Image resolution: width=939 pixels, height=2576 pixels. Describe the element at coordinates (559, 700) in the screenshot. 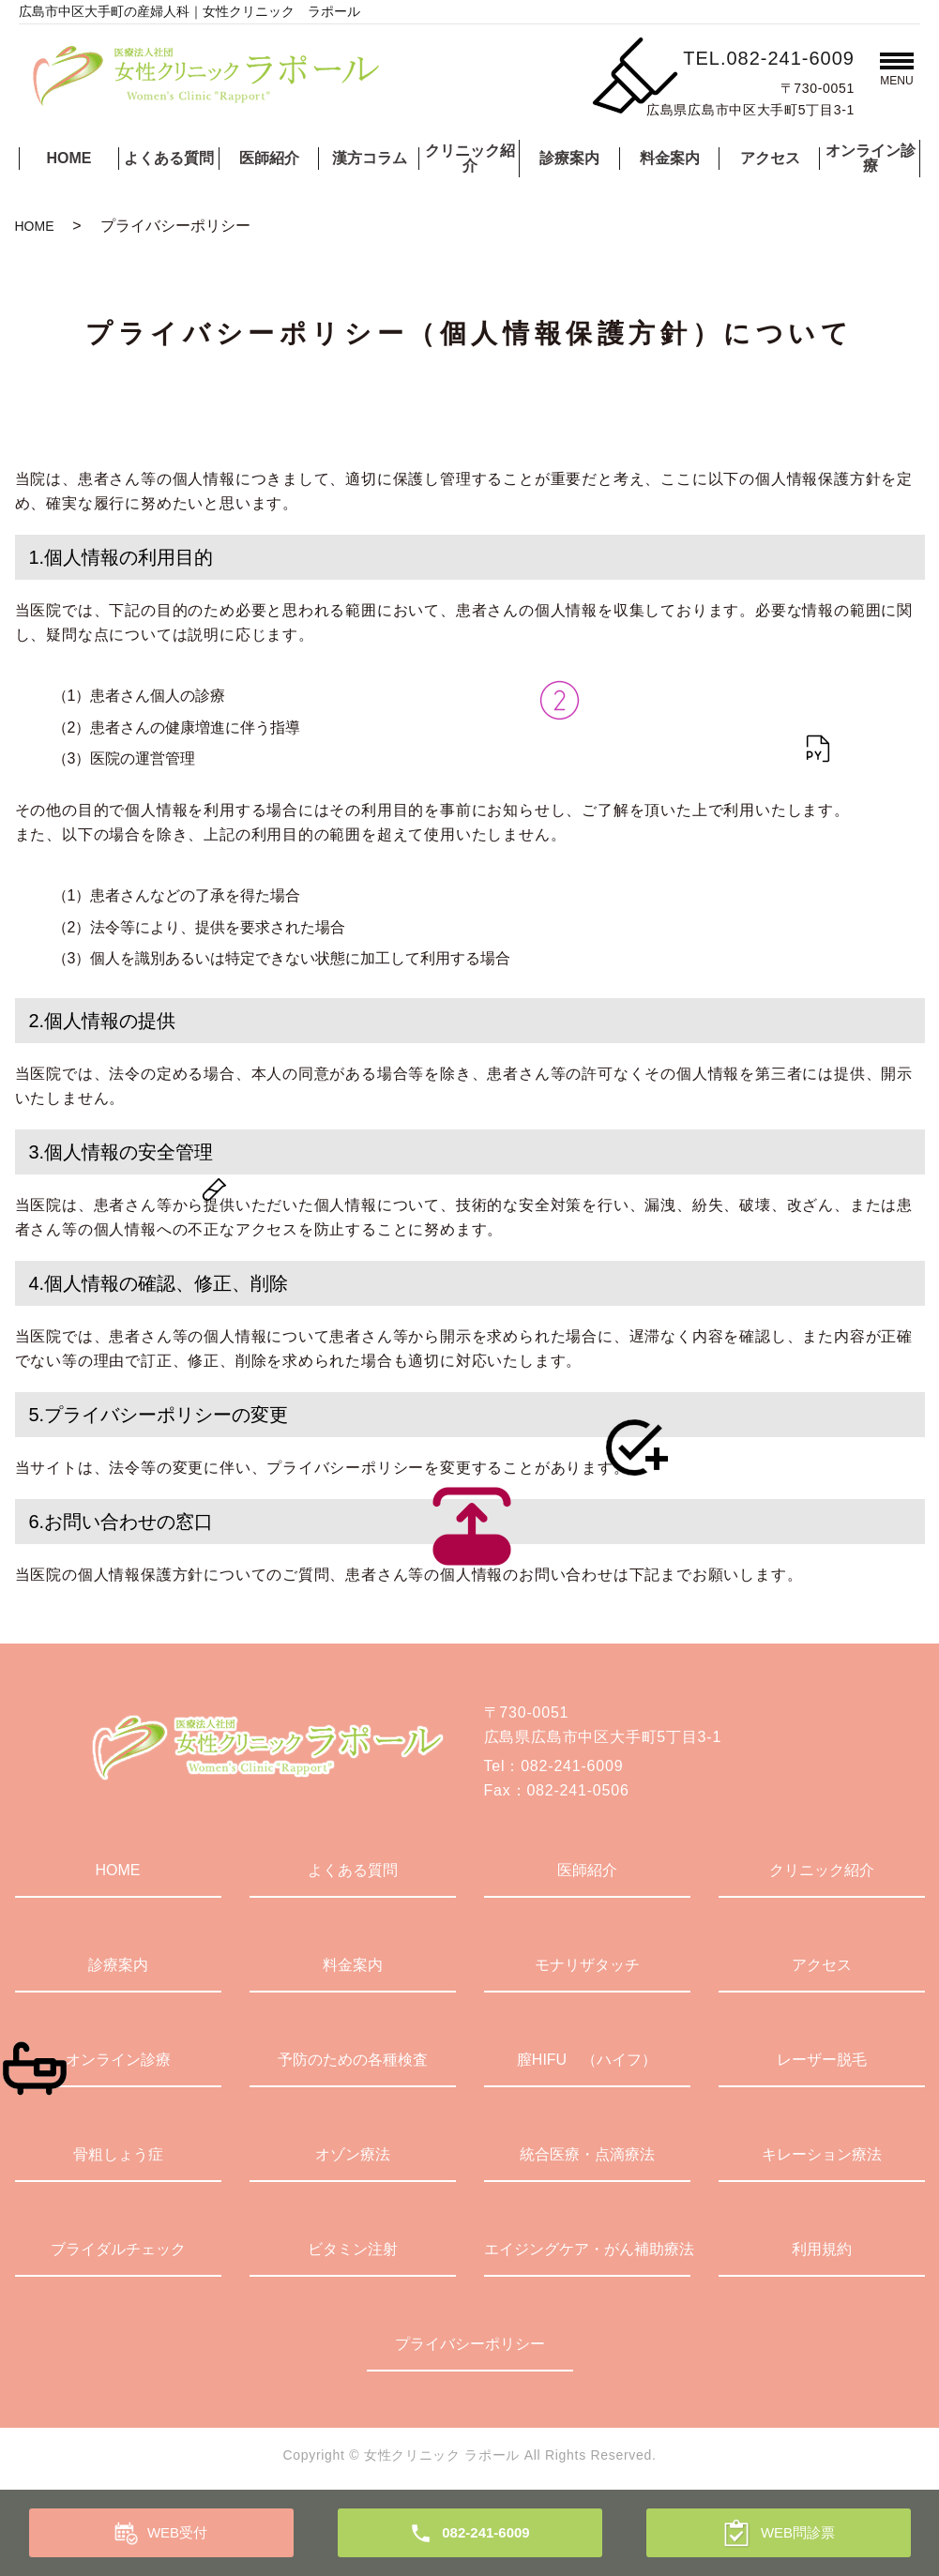

I see `indicates step two in a multi-step process` at that location.